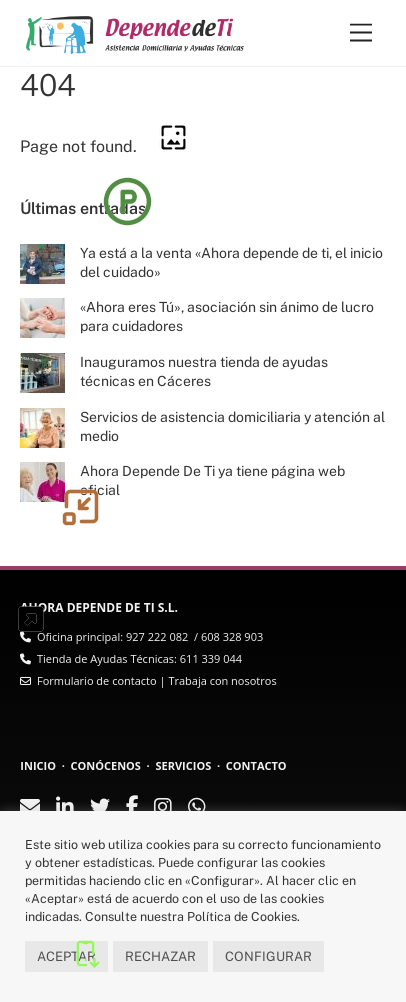 This screenshot has width=406, height=1002. Describe the element at coordinates (31, 619) in the screenshot. I see `open link in a new tab or window` at that location.